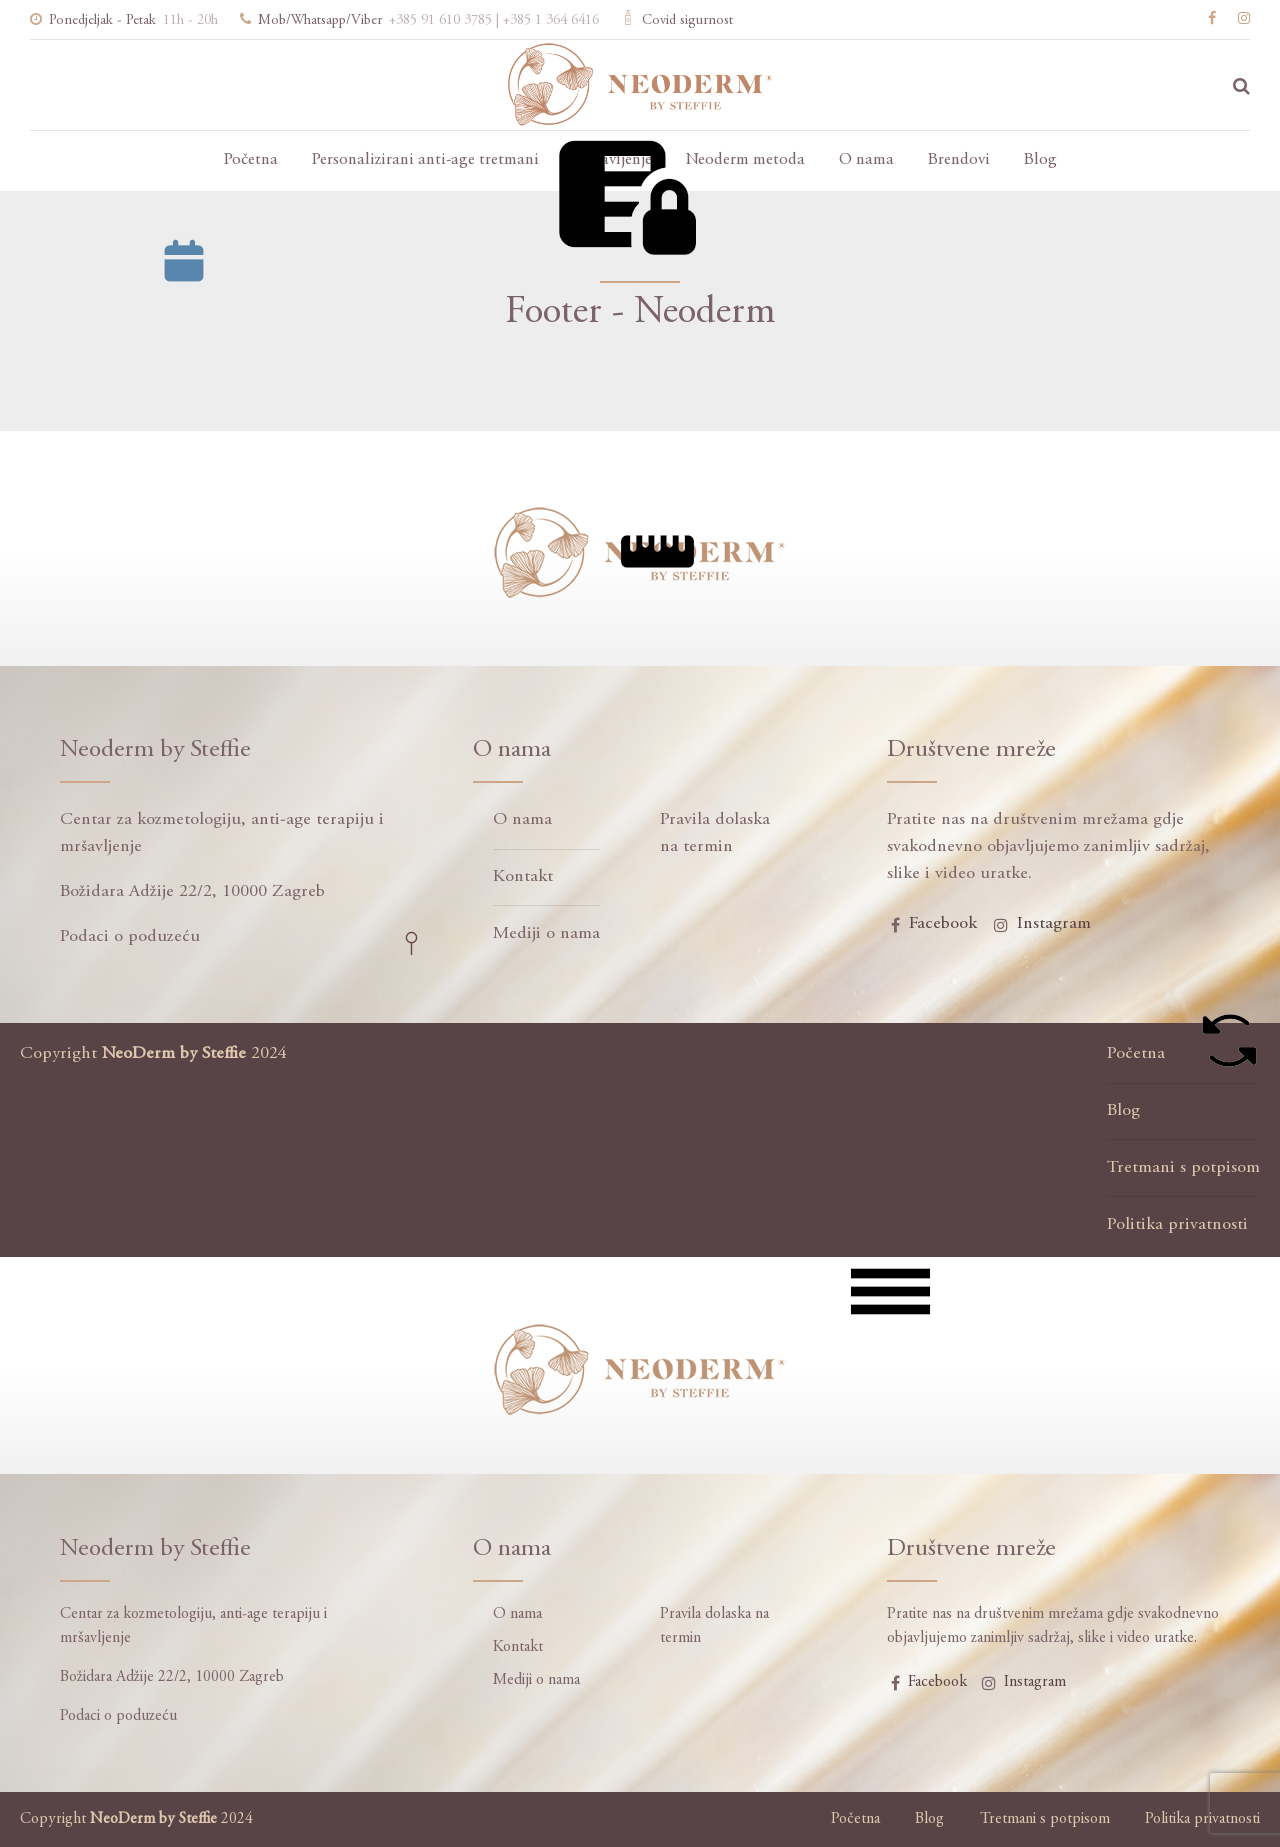  What do you see at coordinates (890, 1291) in the screenshot?
I see `open navigation menu` at bounding box center [890, 1291].